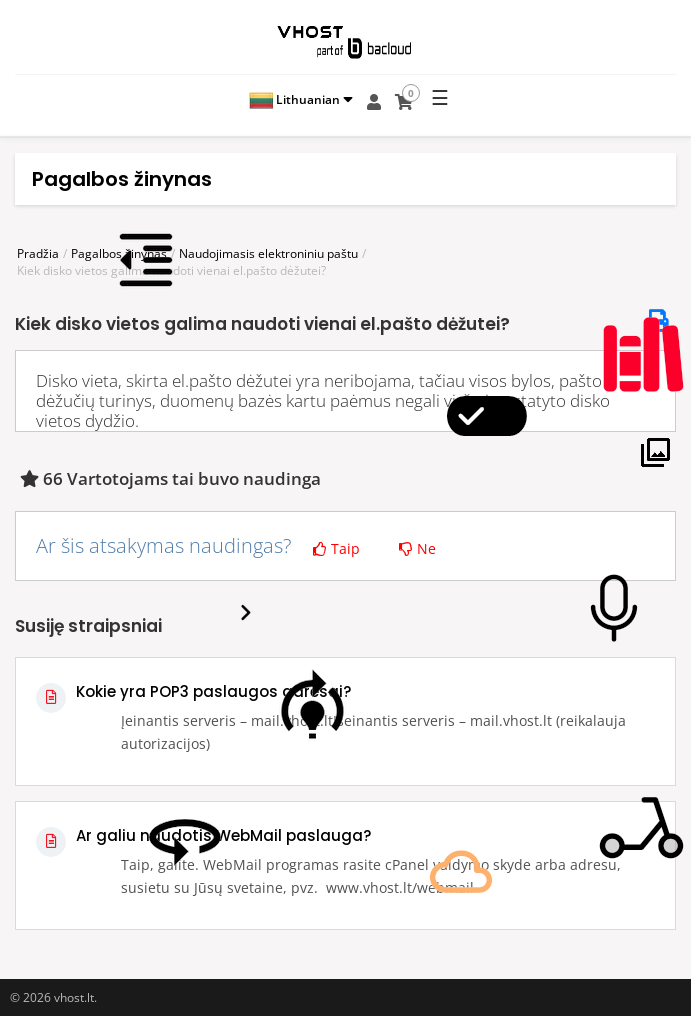 This screenshot has width=691, height=1016. Describe the element at coordinates (655, 452) in the screenshot. I see `access your photo library` at that location.